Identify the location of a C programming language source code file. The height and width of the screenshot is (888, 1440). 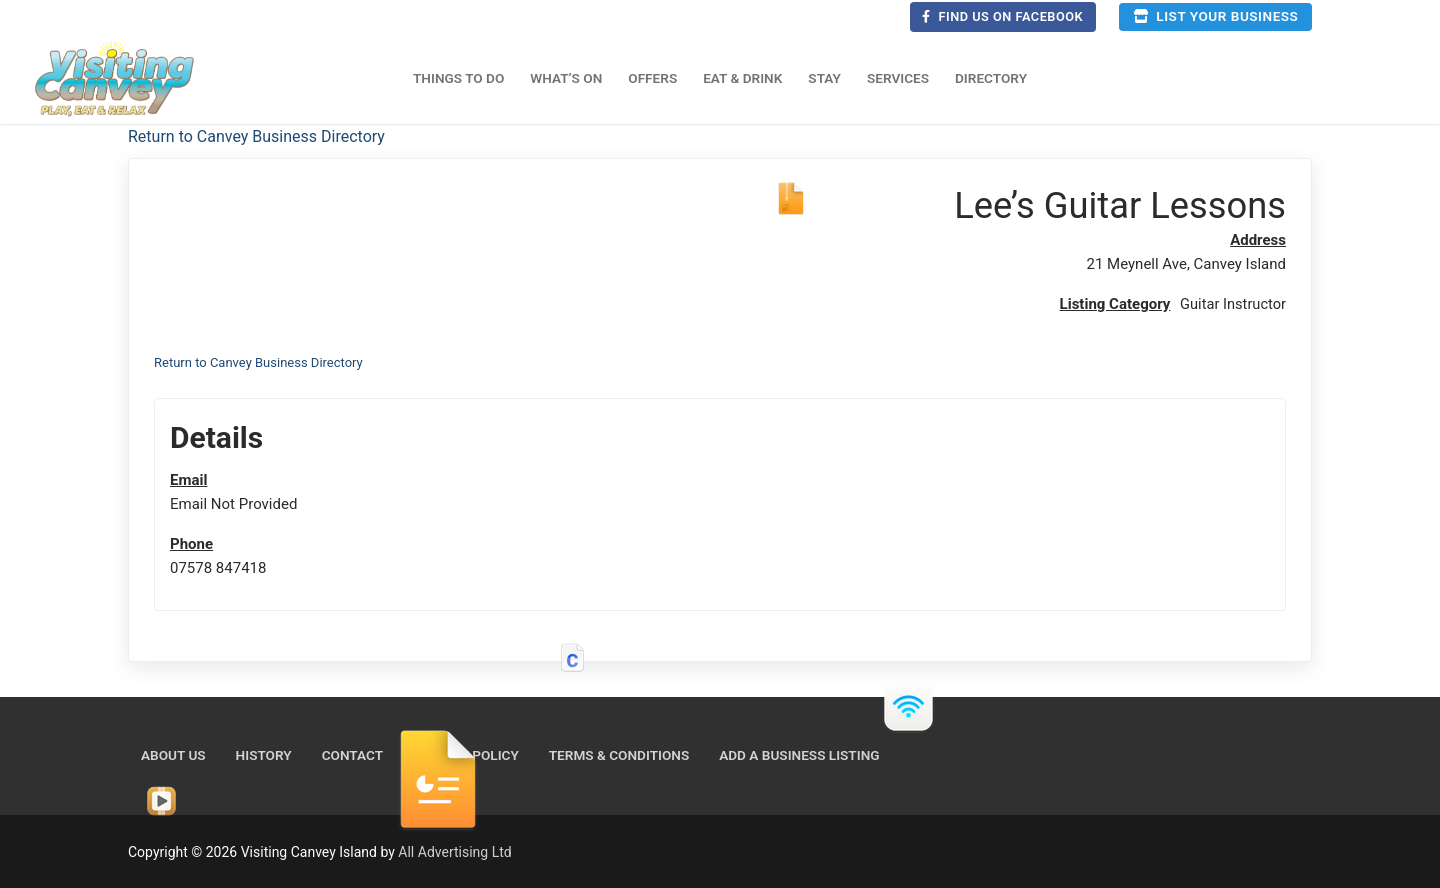
(572, 657).